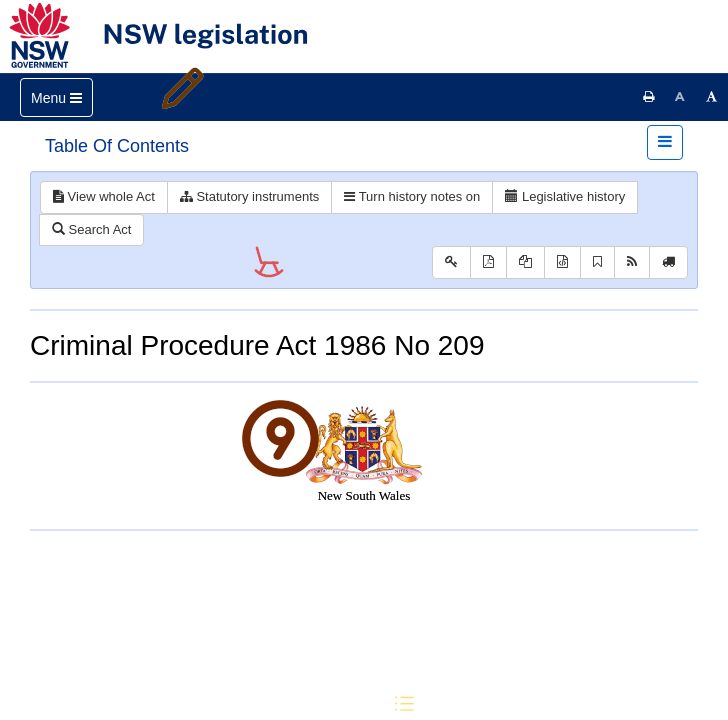 The image size is (728, 720). Describe the element at coordinates (280, 438) in the screenshot. I see `indicates item number nine in a list or sequence` at that location.